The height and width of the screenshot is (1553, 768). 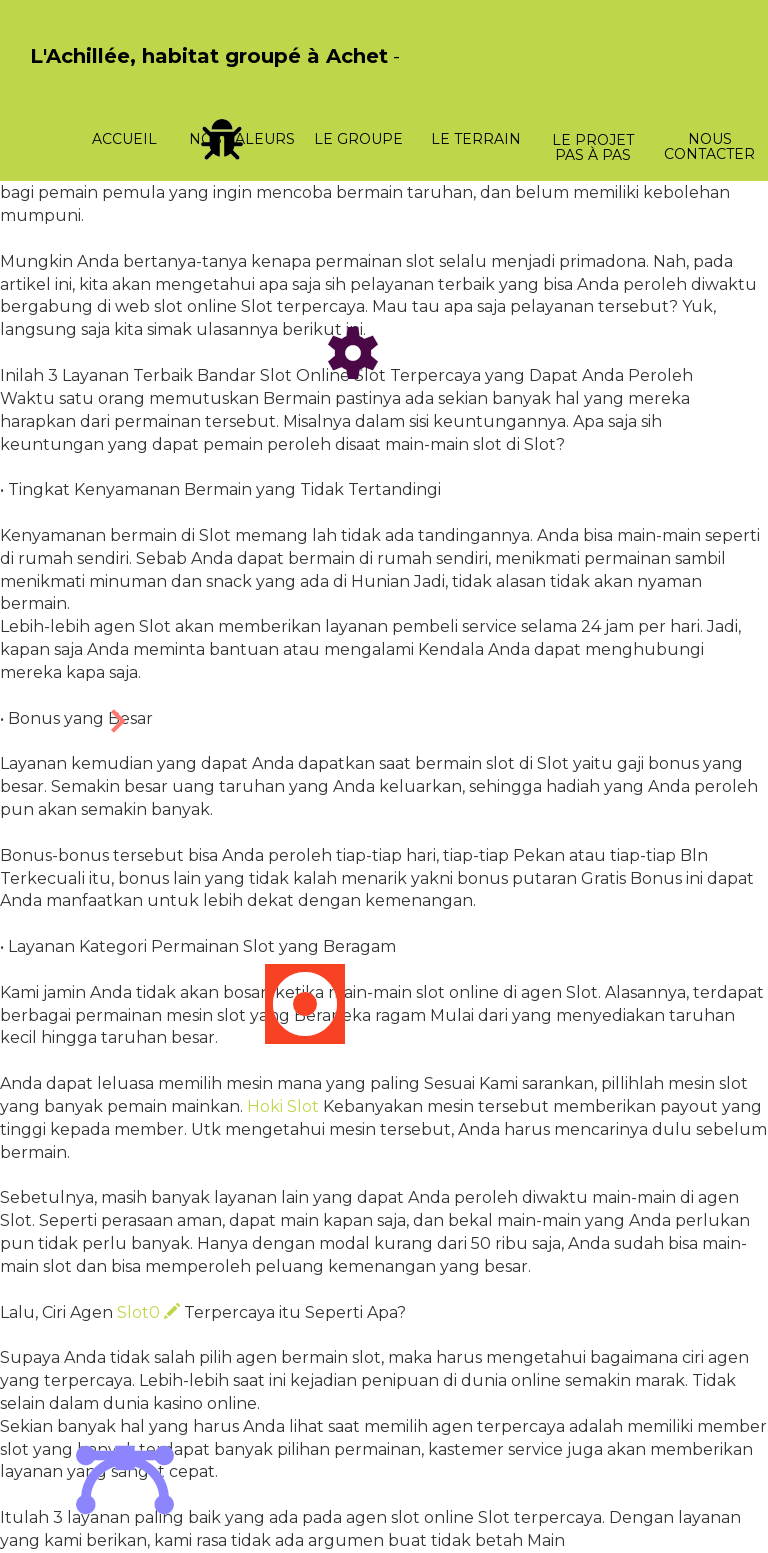 I want to click on access settings, so click(x=353, y=353).